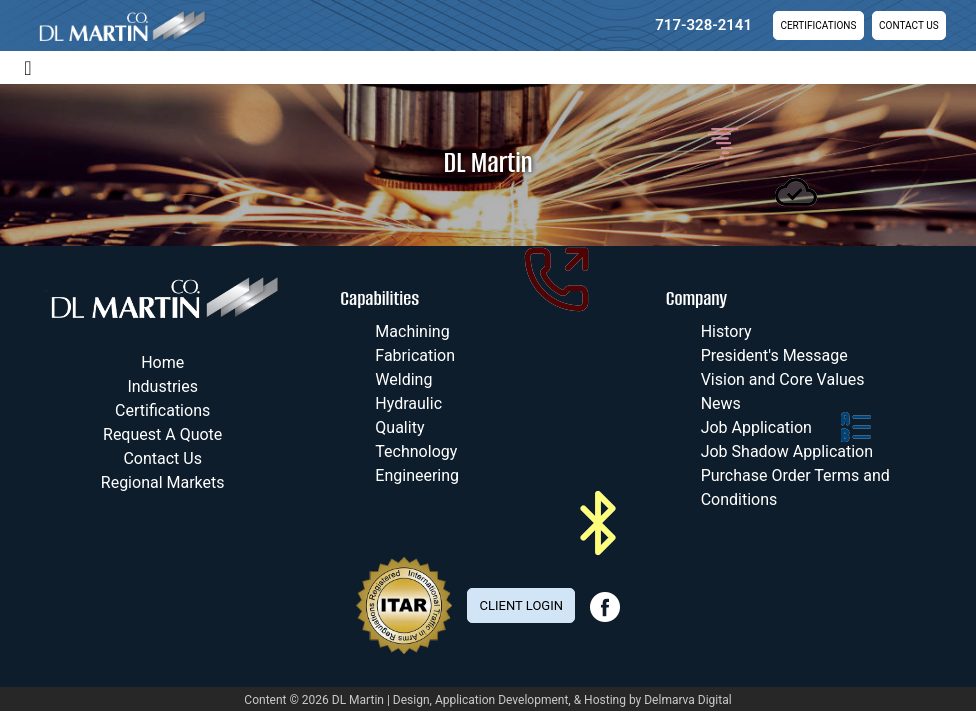  Describe the element at coordinates (856, 427) in the screenshot. I see `toggle alphabetical list view` at that location.